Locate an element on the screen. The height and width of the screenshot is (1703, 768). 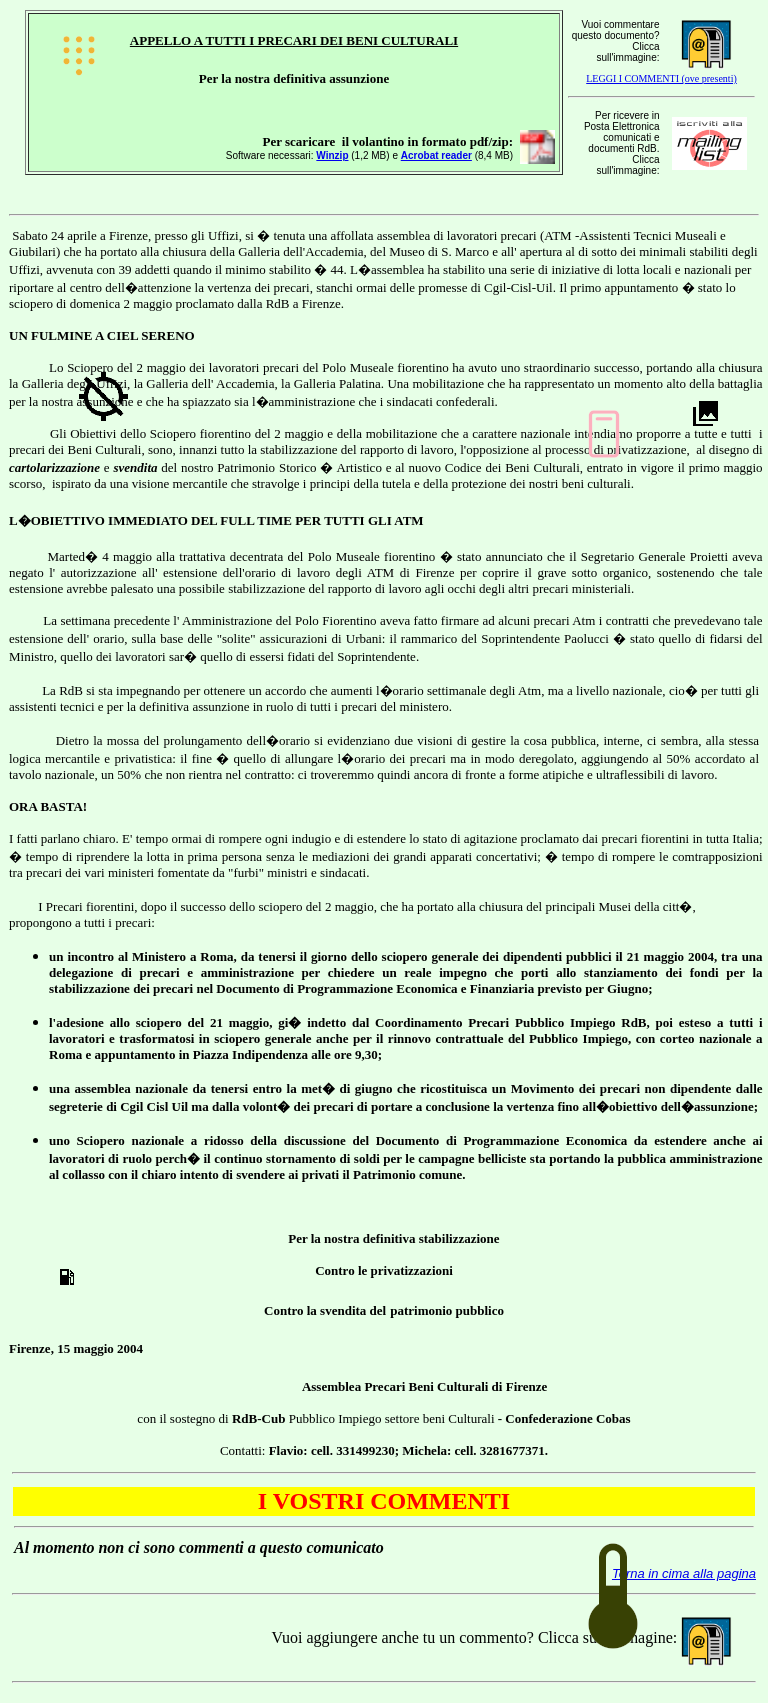
view current temperature reading is located at coordinates (613, 1596).